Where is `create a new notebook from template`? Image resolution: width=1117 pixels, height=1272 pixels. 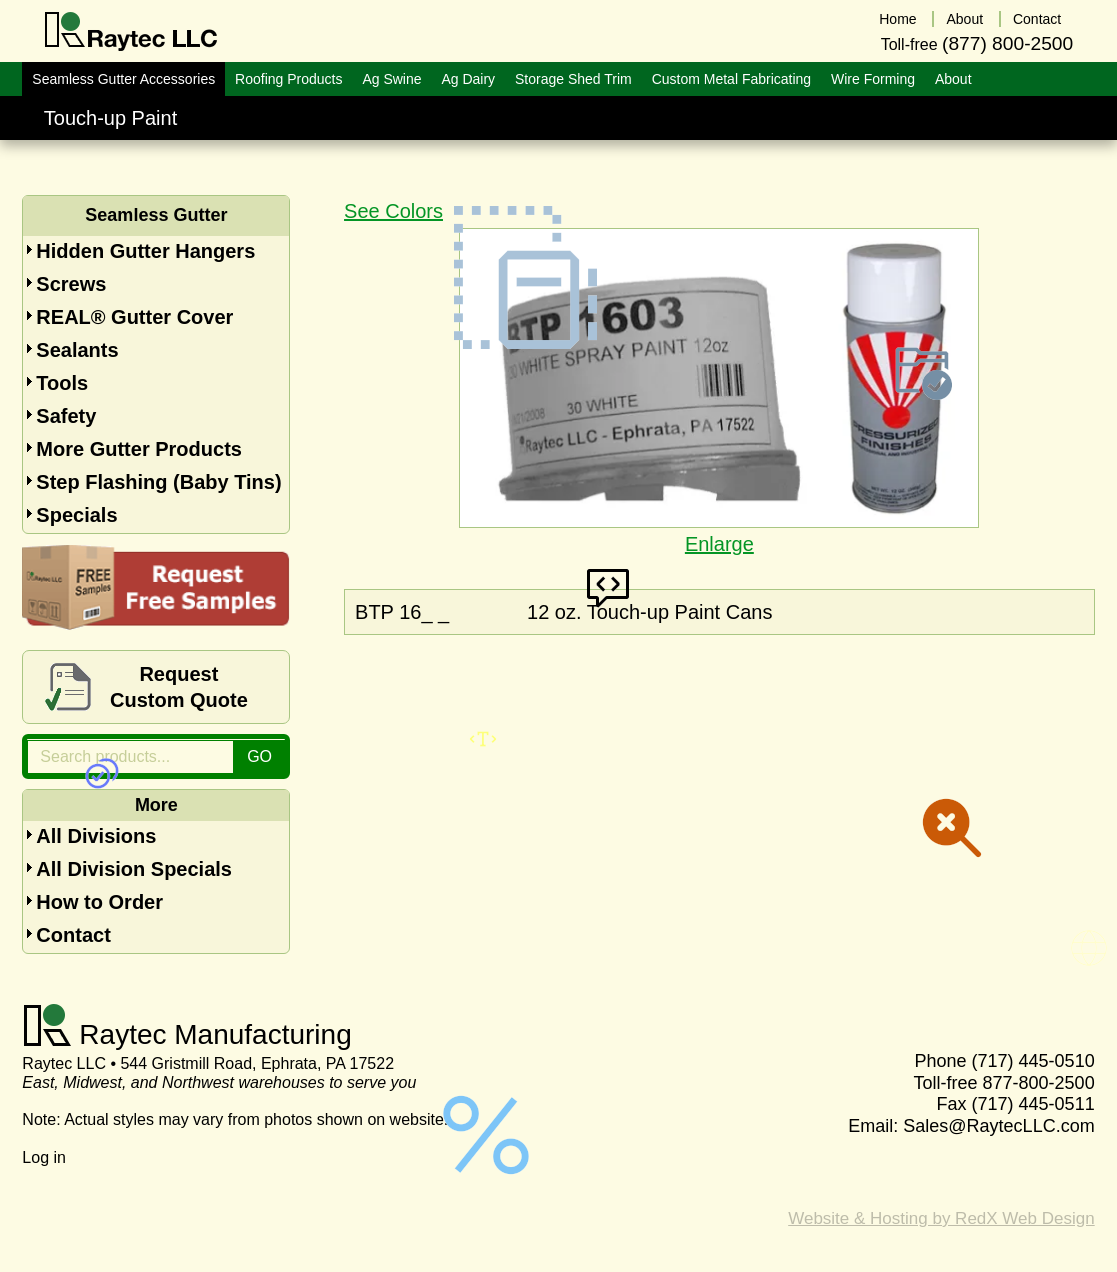 create a new notebook from template is located at coordinates (525, 277).